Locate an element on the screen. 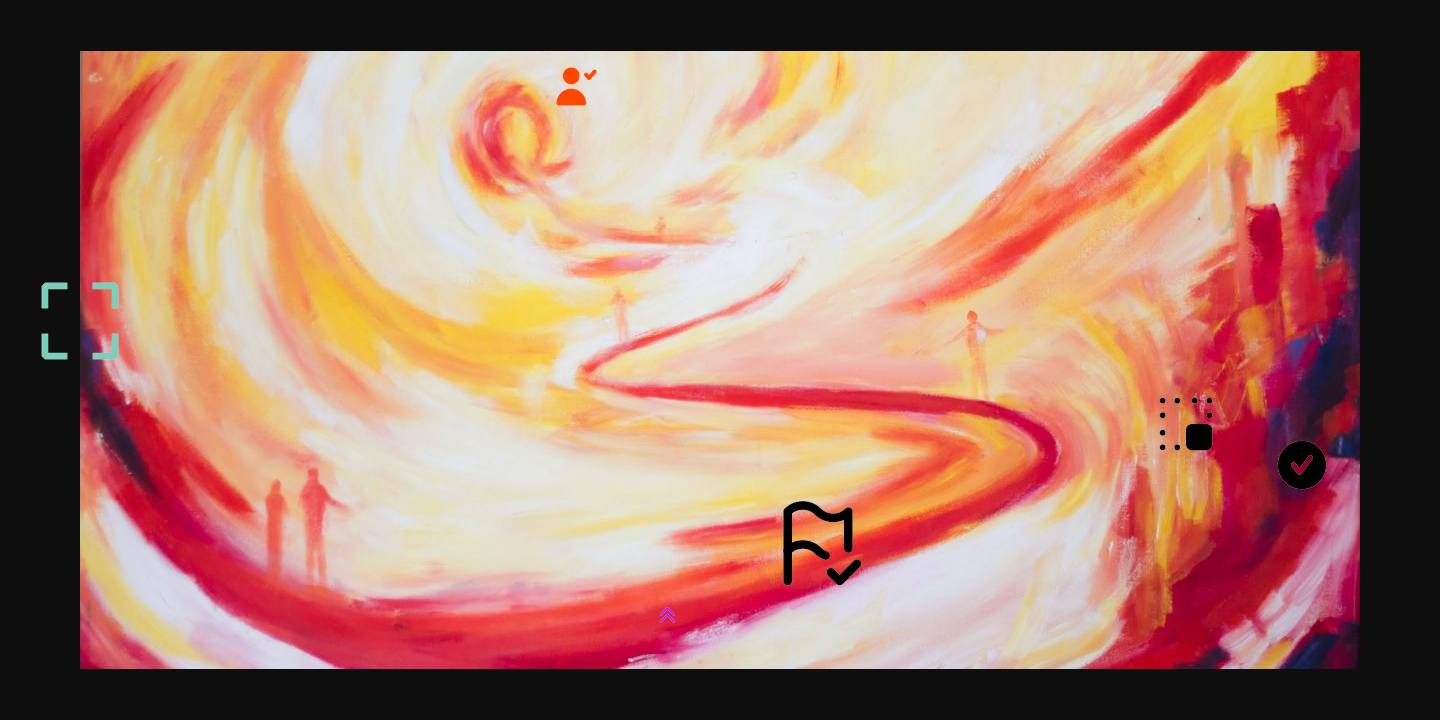  enter fullscreen mode is located at coordinates (80, 321).